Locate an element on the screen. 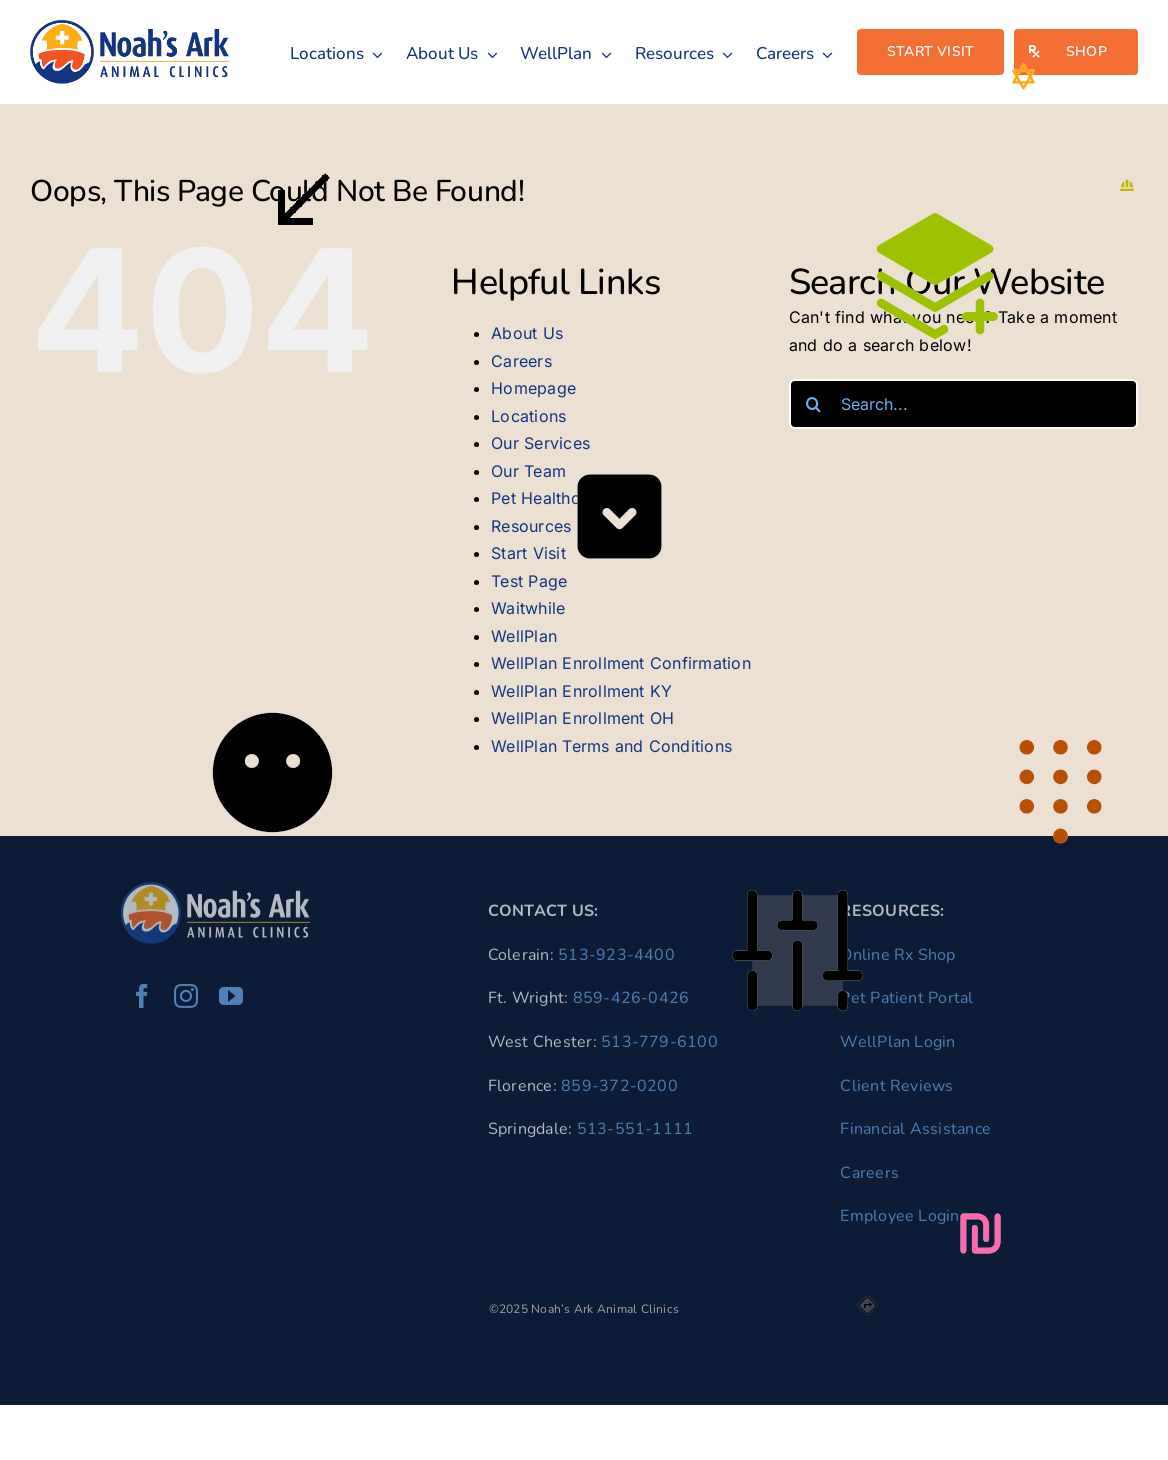  indicates jewish religious content or services is located at coordinates (1023, 76).